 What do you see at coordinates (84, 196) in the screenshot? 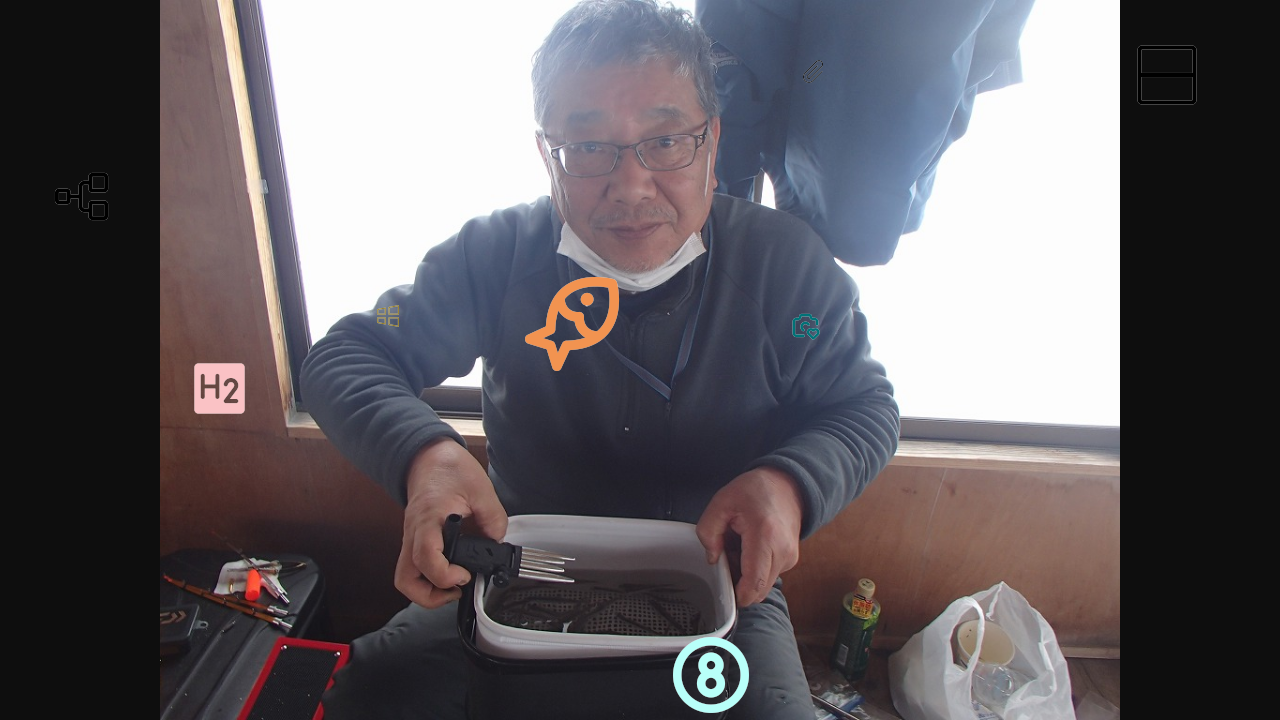
I see `view hierarchical organization or folder structure` at bounding box center [84, 196].